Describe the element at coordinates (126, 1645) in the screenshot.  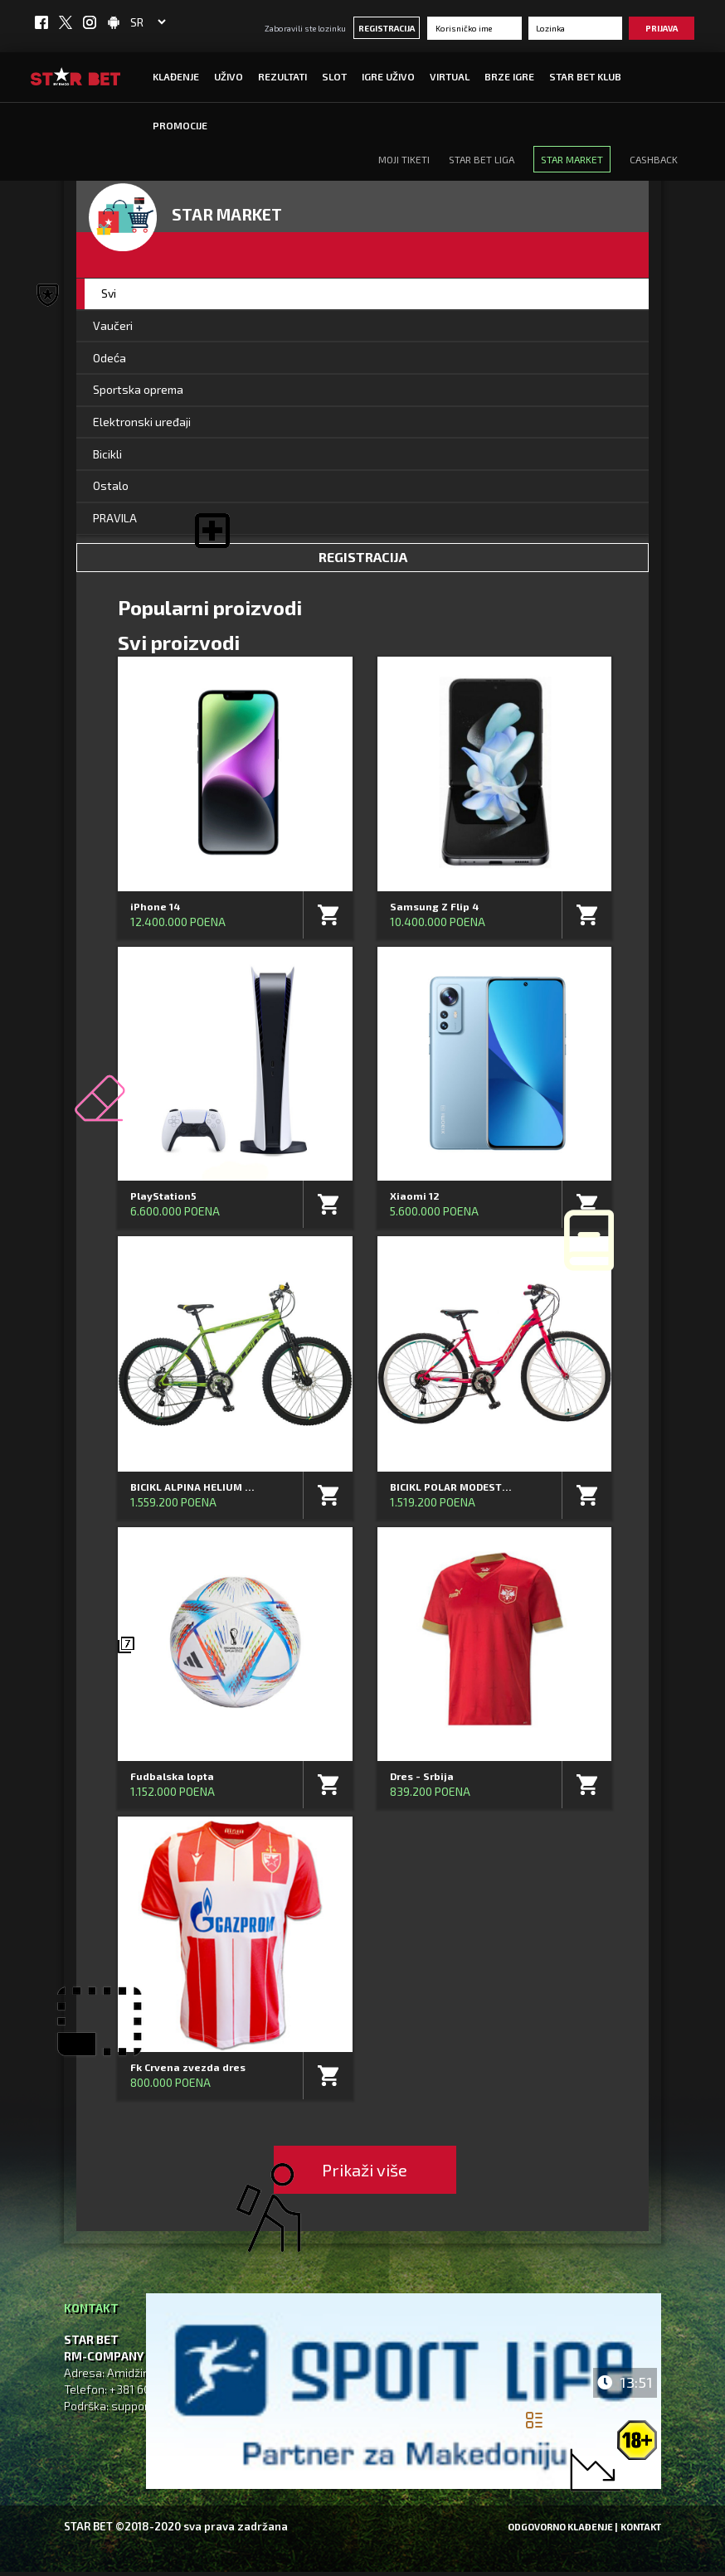
I see `indicates 7 items or notifications` at that location.